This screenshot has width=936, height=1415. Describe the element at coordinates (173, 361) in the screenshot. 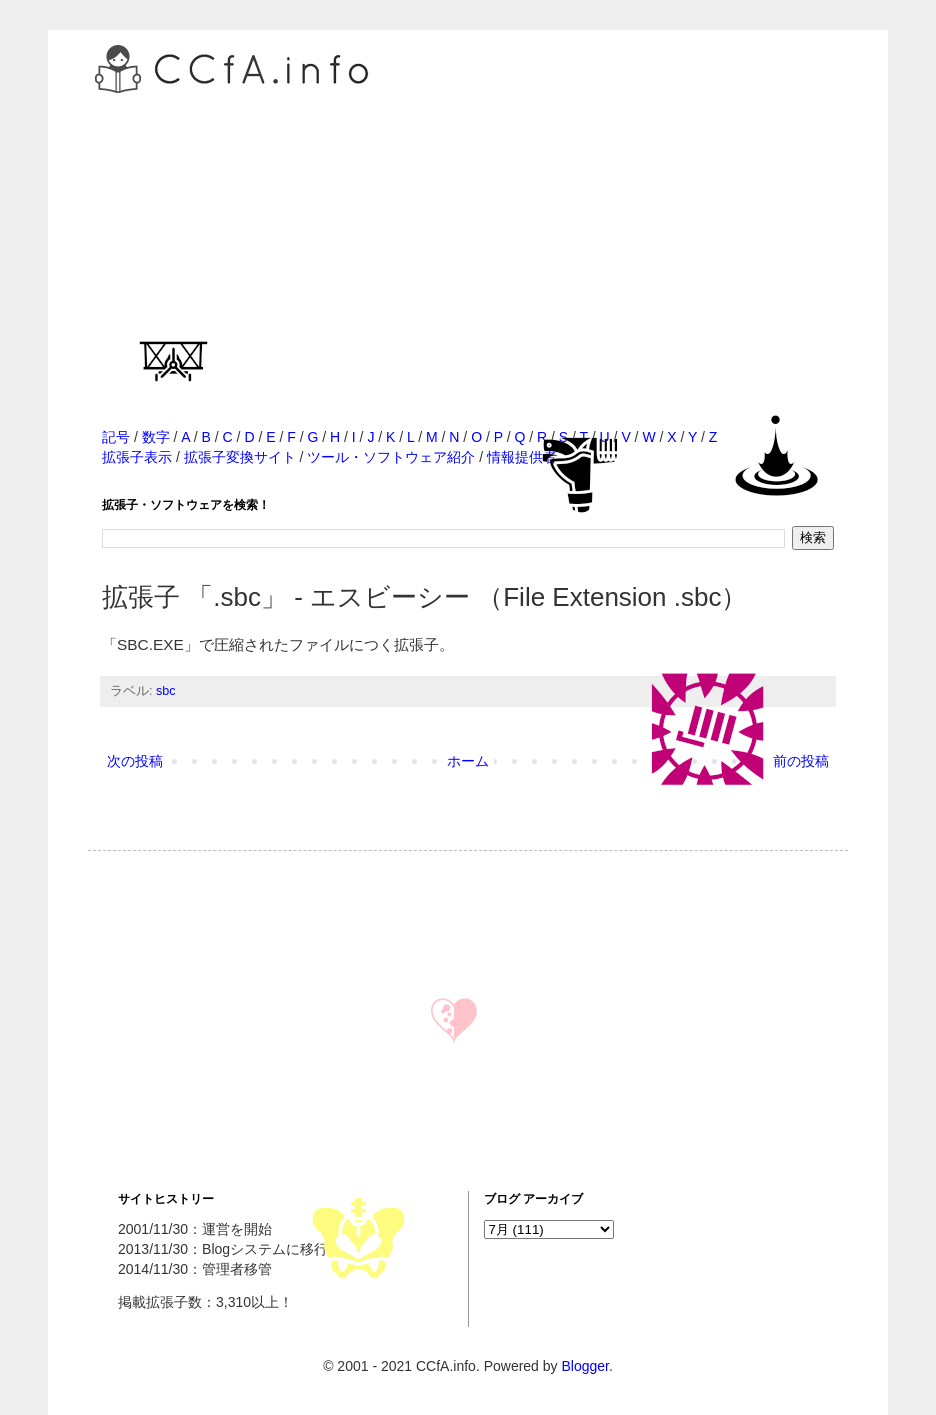

I see `access flight or aviation games` at that location.